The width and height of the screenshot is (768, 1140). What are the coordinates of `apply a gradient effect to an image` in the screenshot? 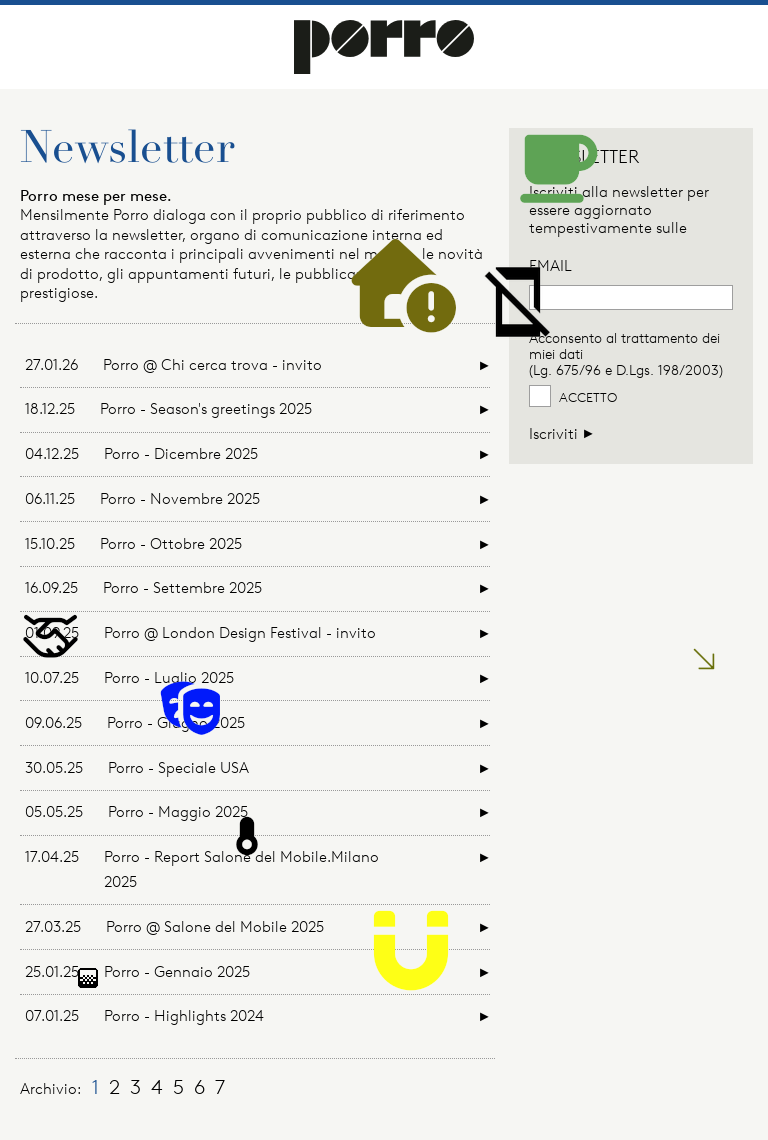 It's located at (88, 978).